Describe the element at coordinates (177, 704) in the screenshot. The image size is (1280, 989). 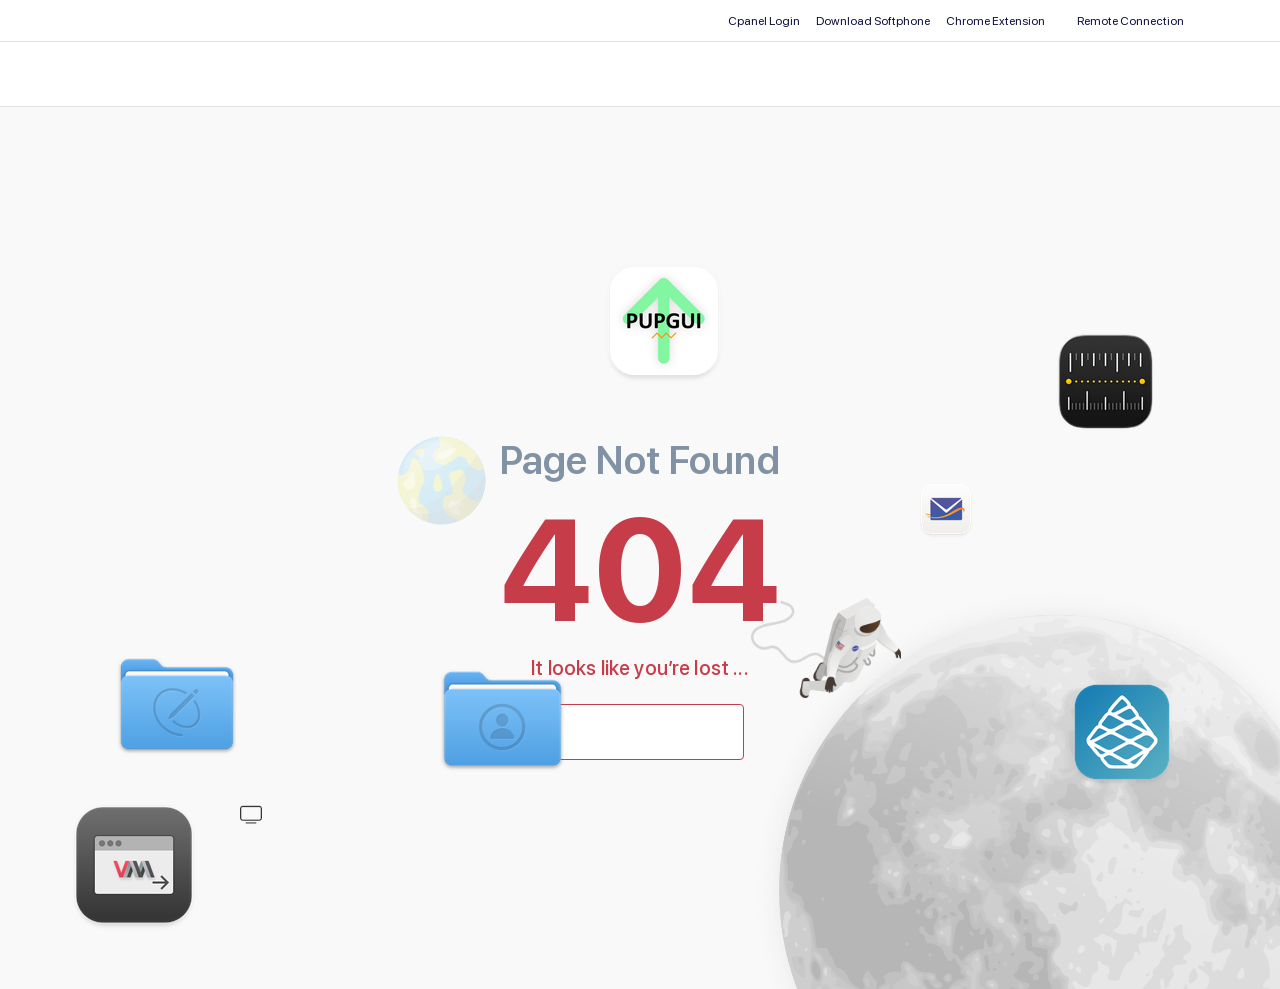
I see `open your art and design files folder` at that location.